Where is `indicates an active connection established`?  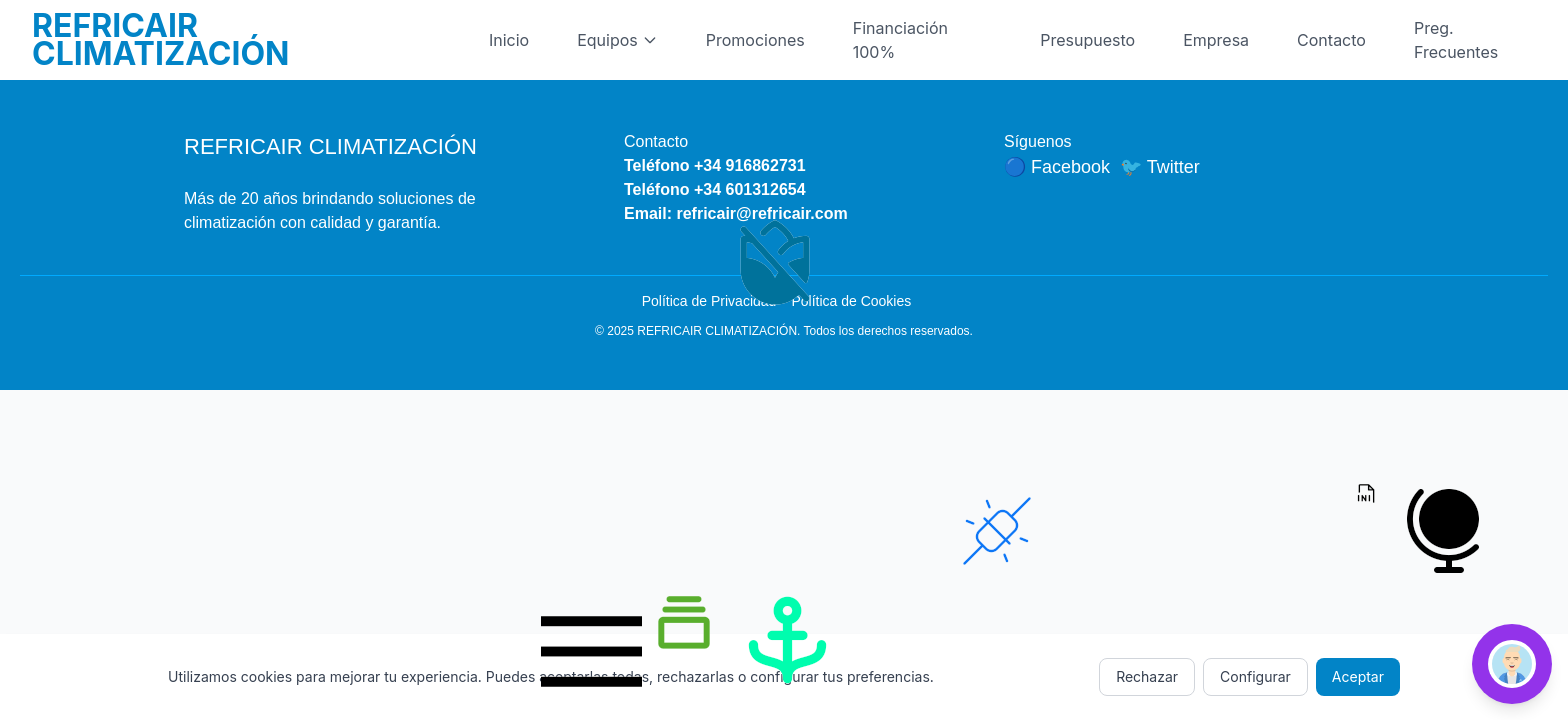
indicates an active connection established is located at coordinates (997, 531).